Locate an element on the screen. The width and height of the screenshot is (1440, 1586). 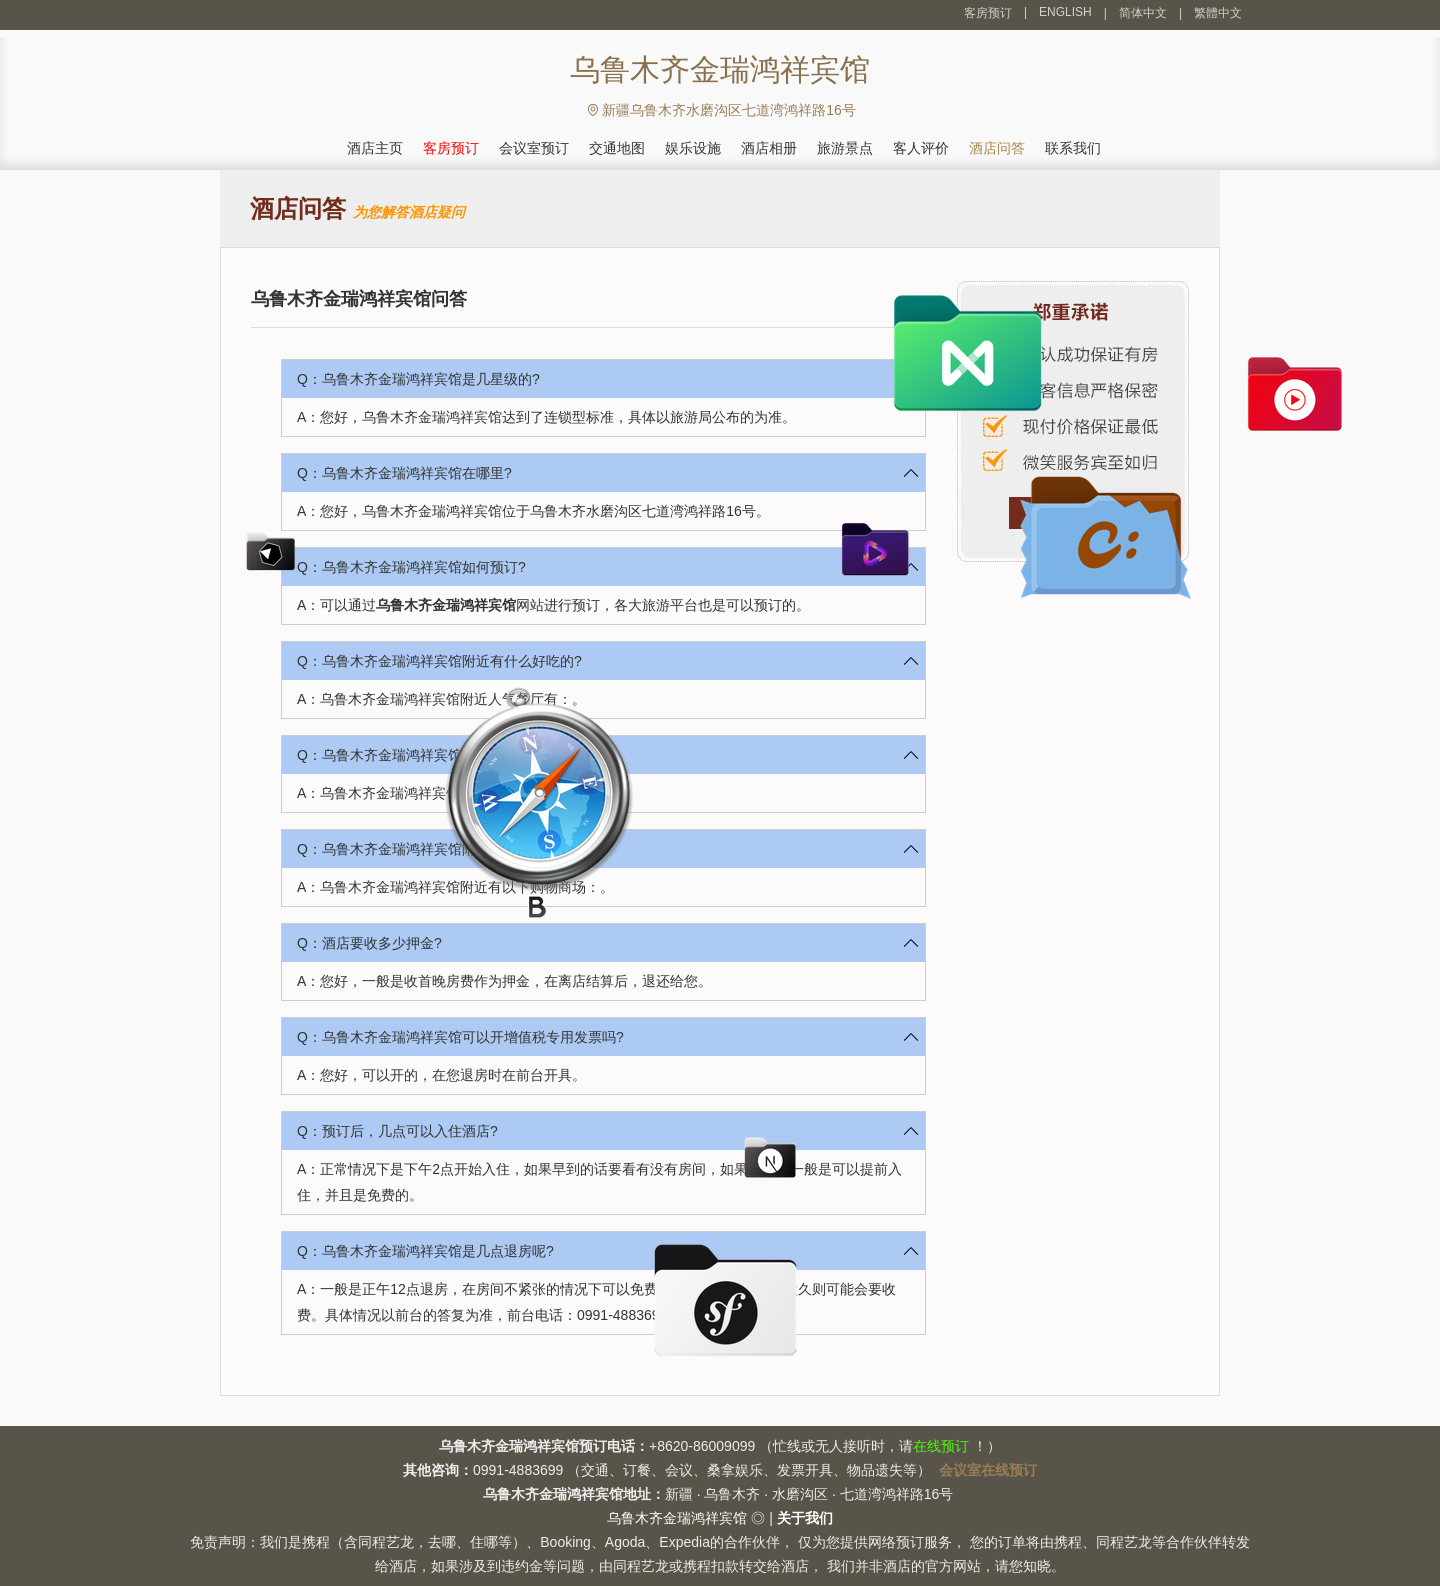
open crystal or gem-related files folder is located at coordinates (270, 552).